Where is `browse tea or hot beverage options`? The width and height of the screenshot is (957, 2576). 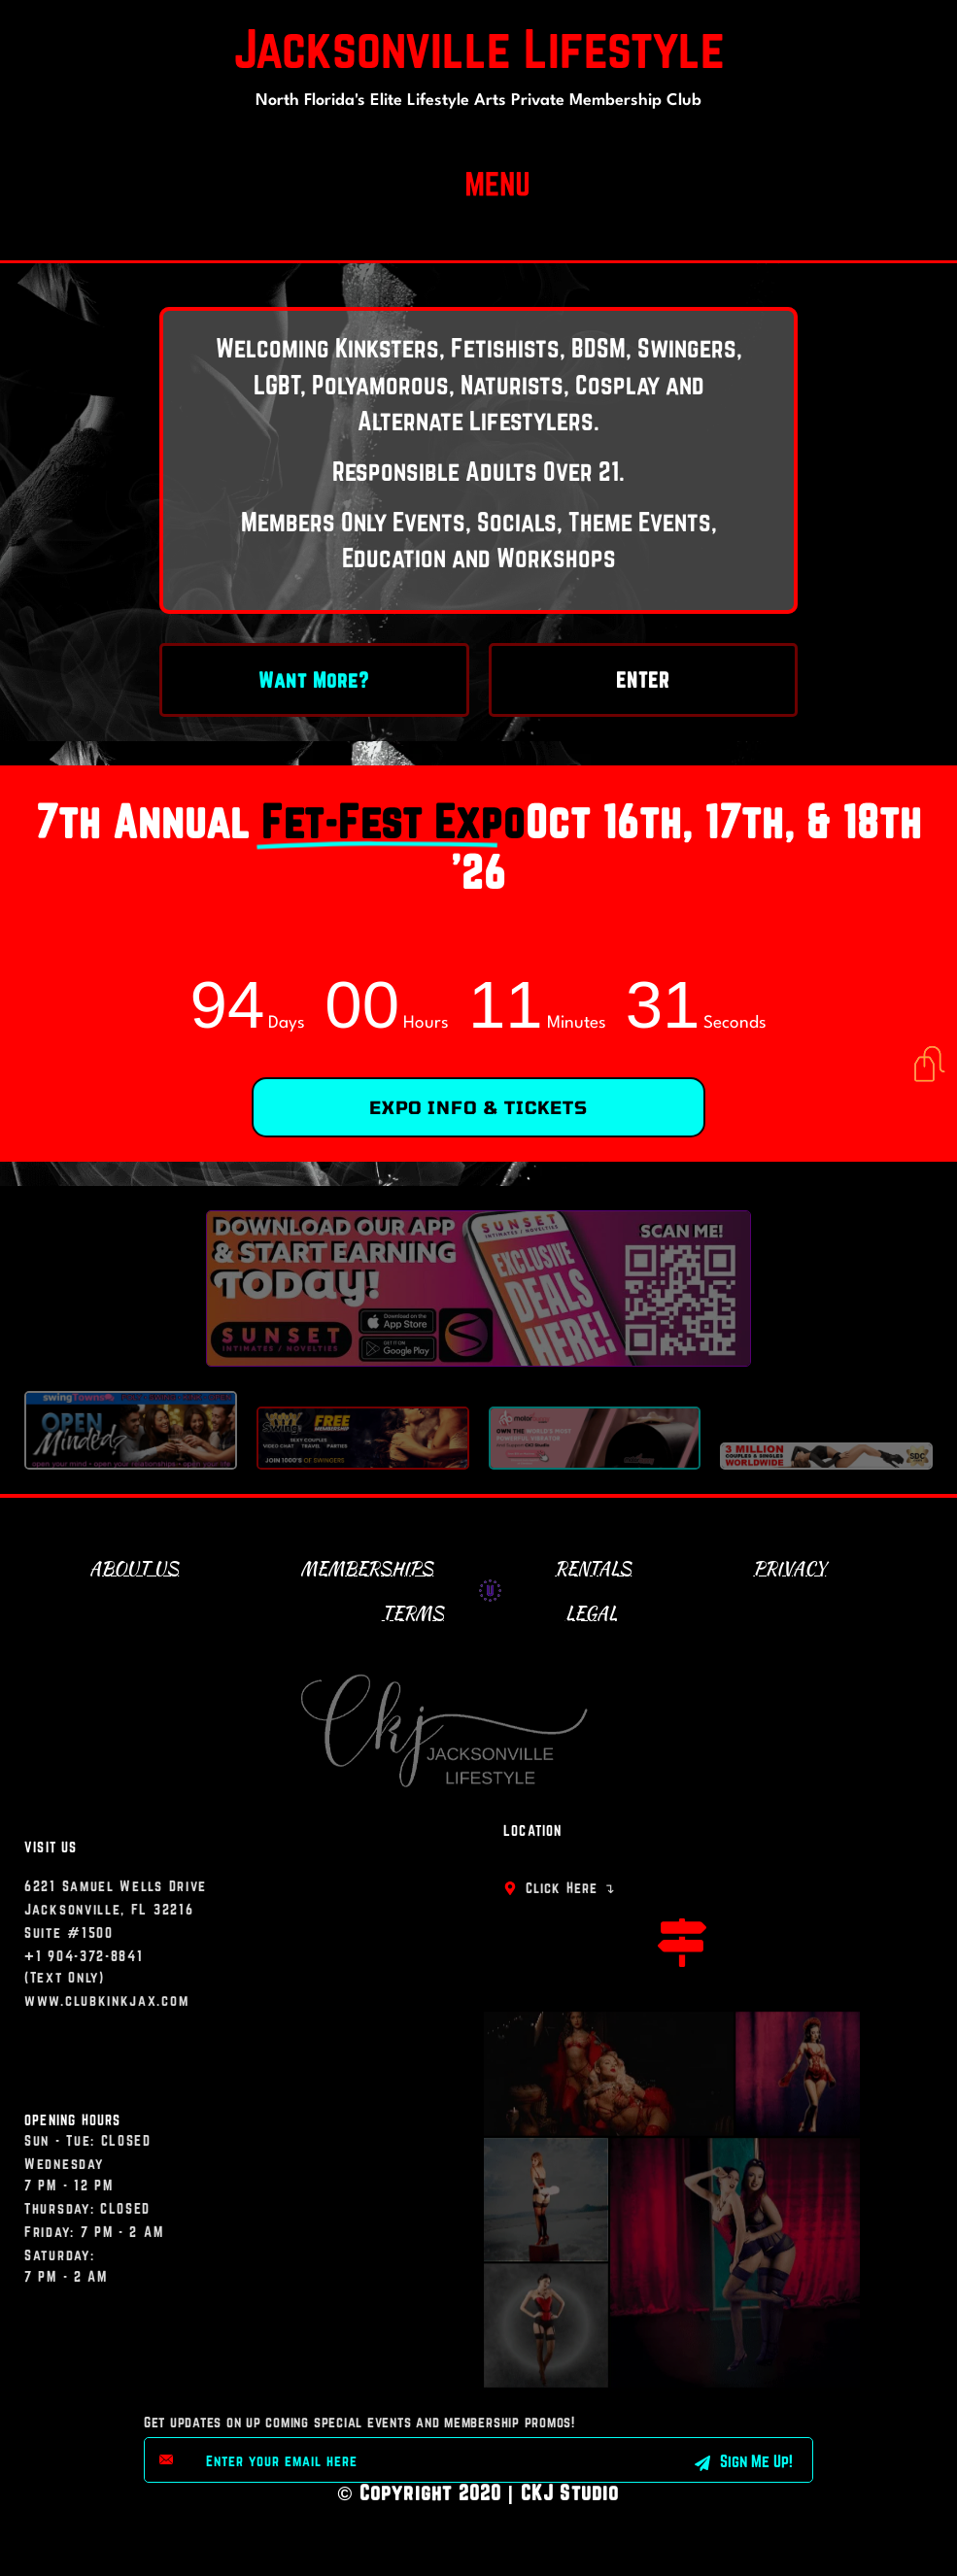
browse tea or hot beverage options is located at coordinates (928, 1065).